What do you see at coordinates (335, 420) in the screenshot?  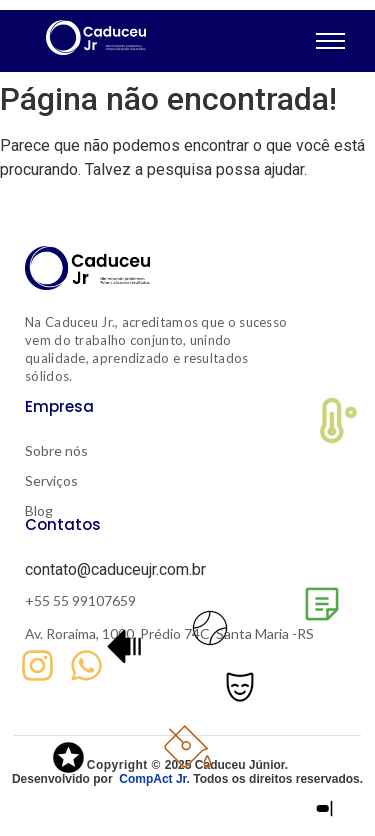 I see `view current temperature` at bounding box center [335, 420].